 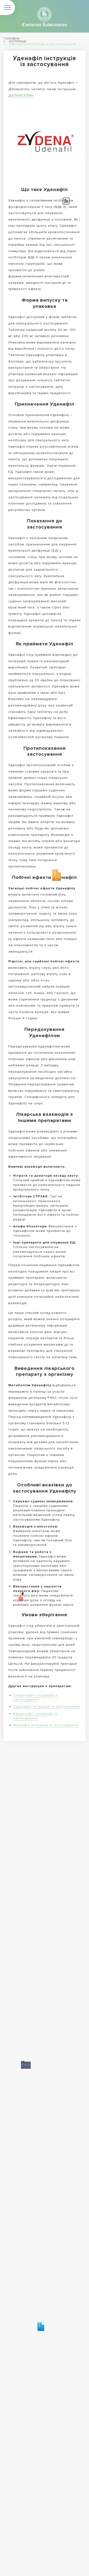 I want to click on open dconf editor to modify system configuration settings, so click(x=21, y=1599).